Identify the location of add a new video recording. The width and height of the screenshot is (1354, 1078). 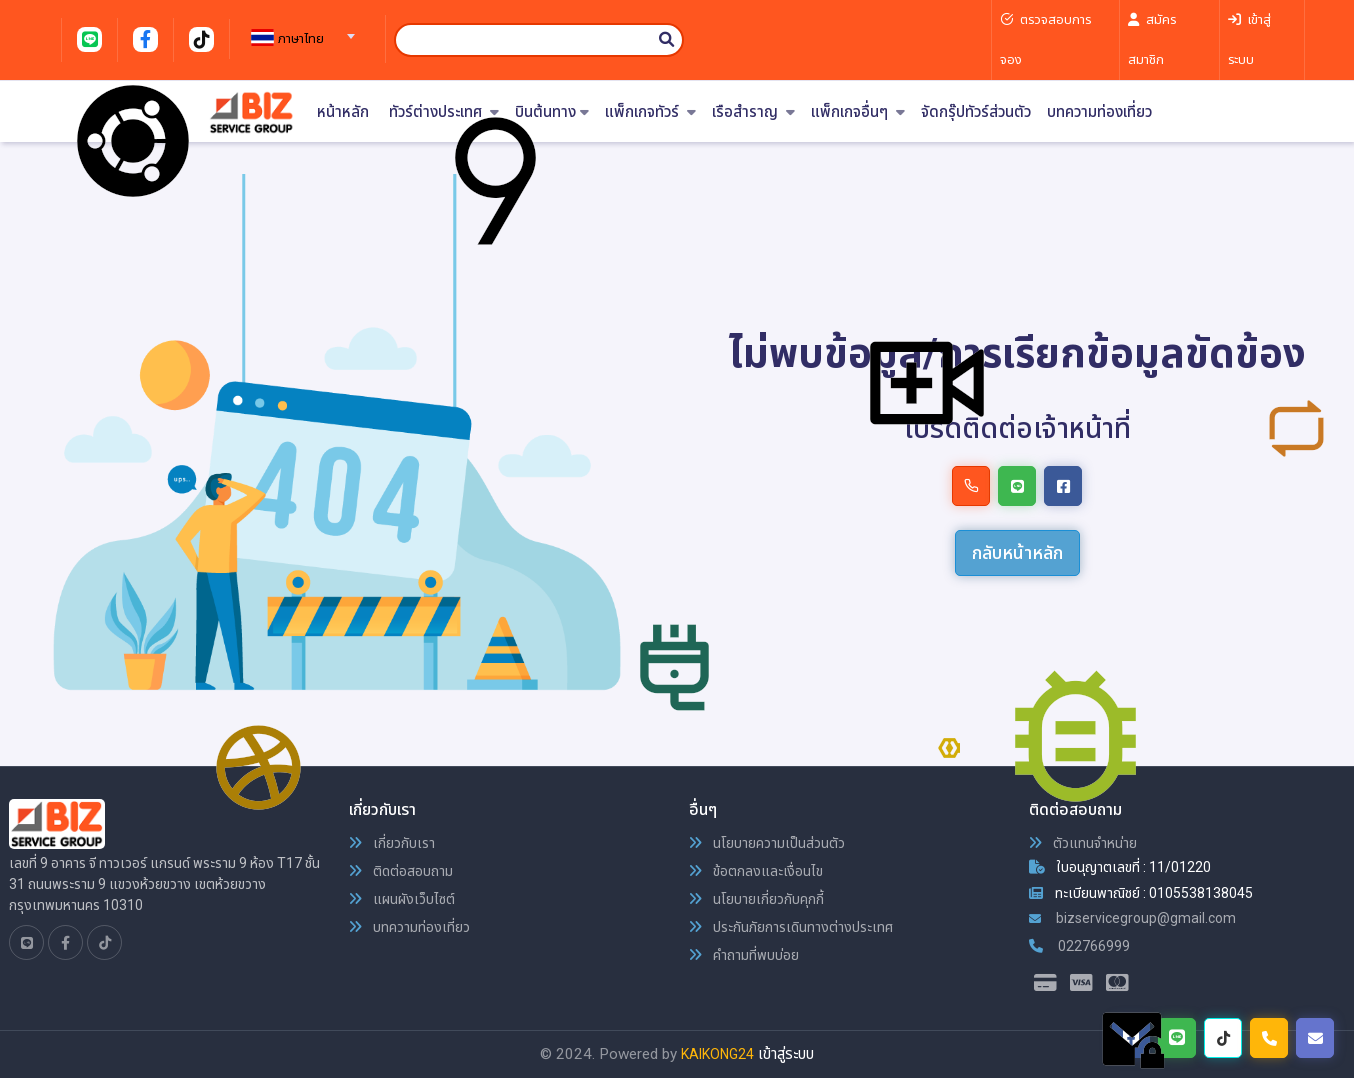
(927, 383).